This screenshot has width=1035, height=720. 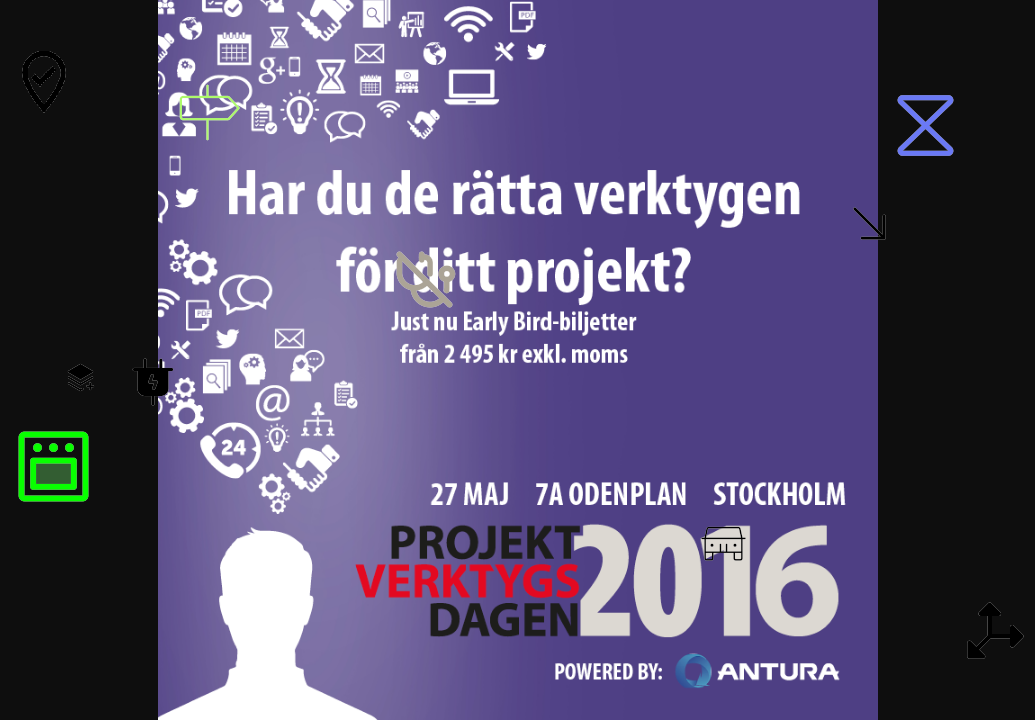 I want to click on medical services unavailable, so click(x=424, y=279).